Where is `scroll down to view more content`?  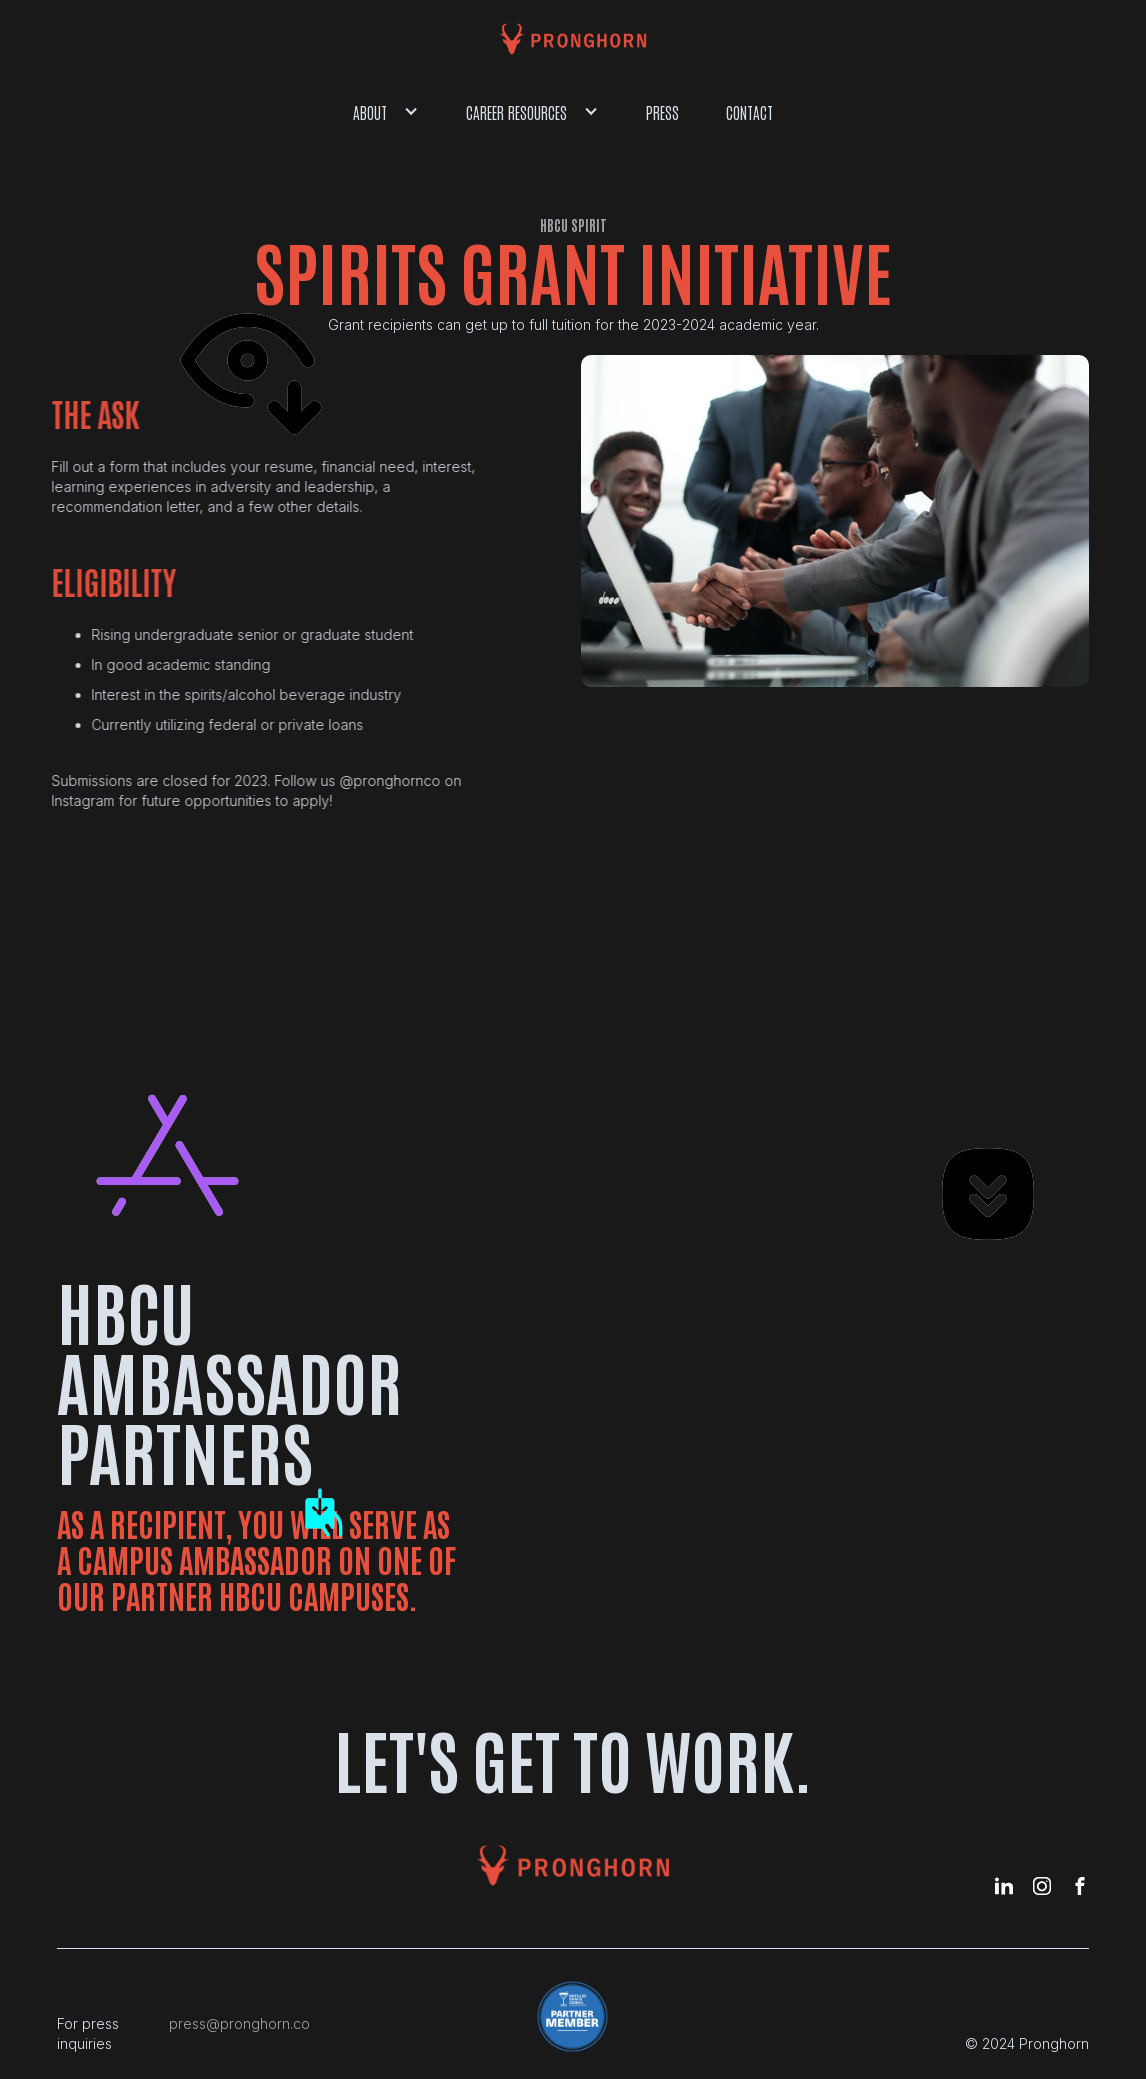 scroll down to view more content is located at coordinates (247, 360).